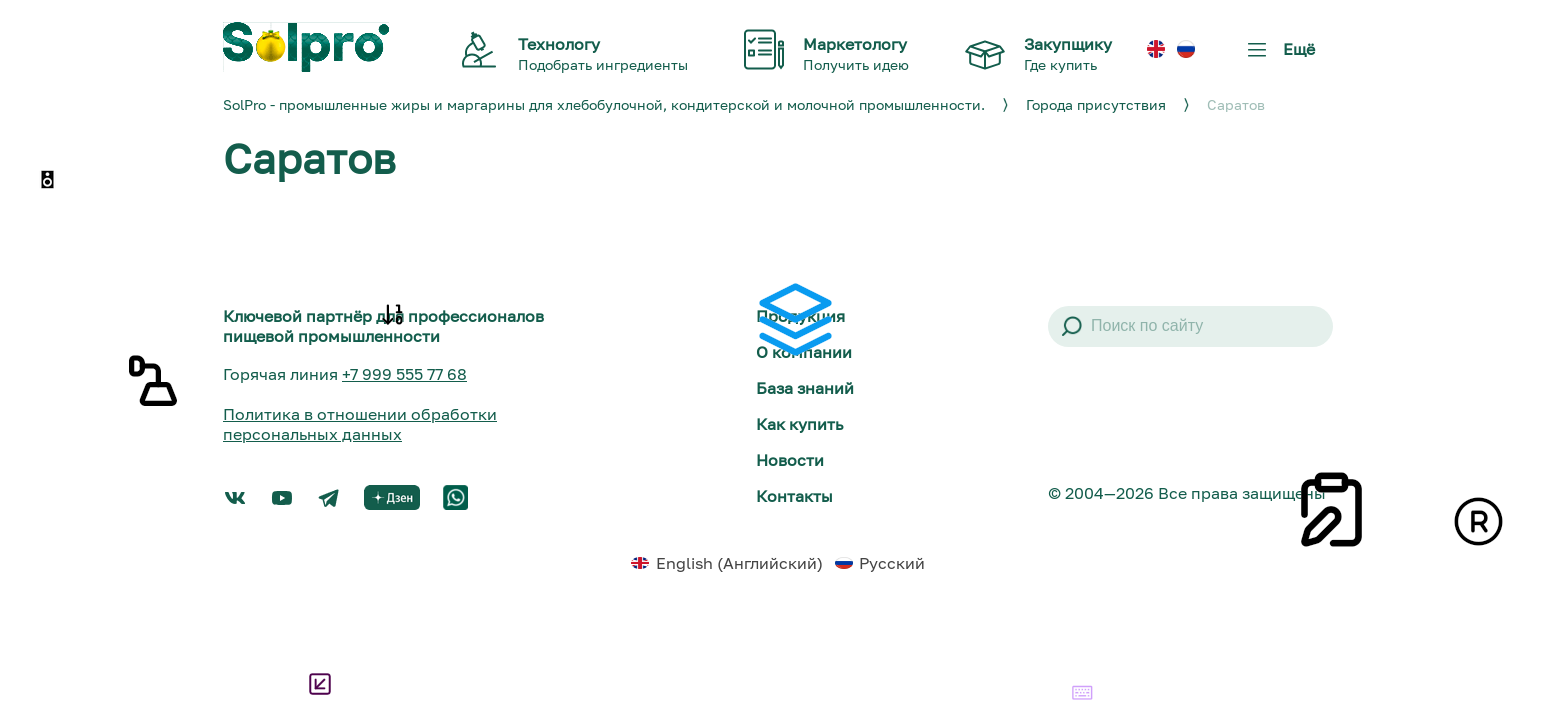  What do you see at coordinates (1081, 693) in the screenshot?
I see `record keyboard input or keystrokes` at bounding box center [1081, 693].